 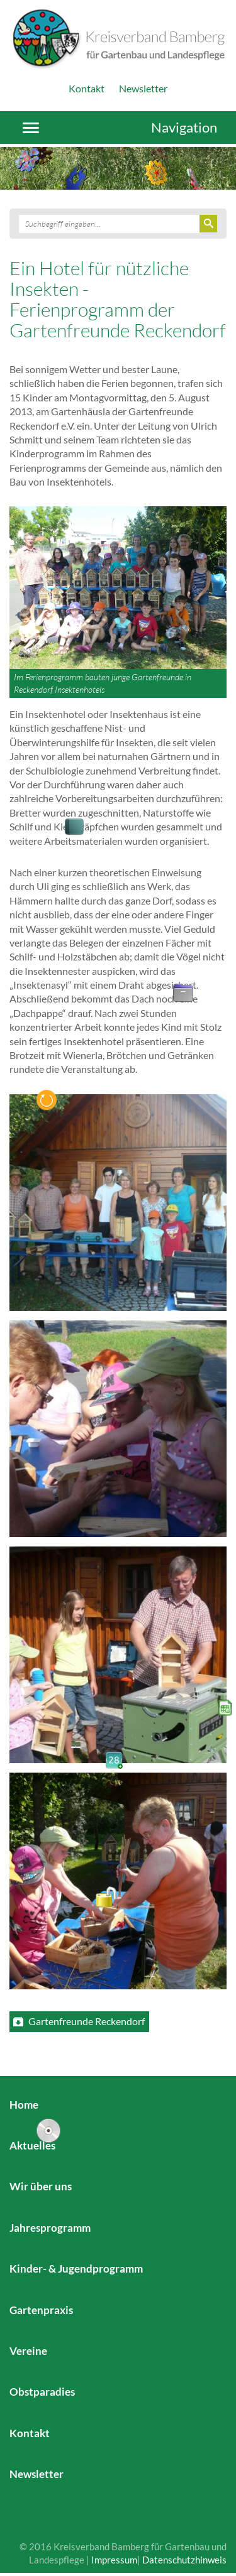 I want to click on restart the system, so click(x=47, y=1100).